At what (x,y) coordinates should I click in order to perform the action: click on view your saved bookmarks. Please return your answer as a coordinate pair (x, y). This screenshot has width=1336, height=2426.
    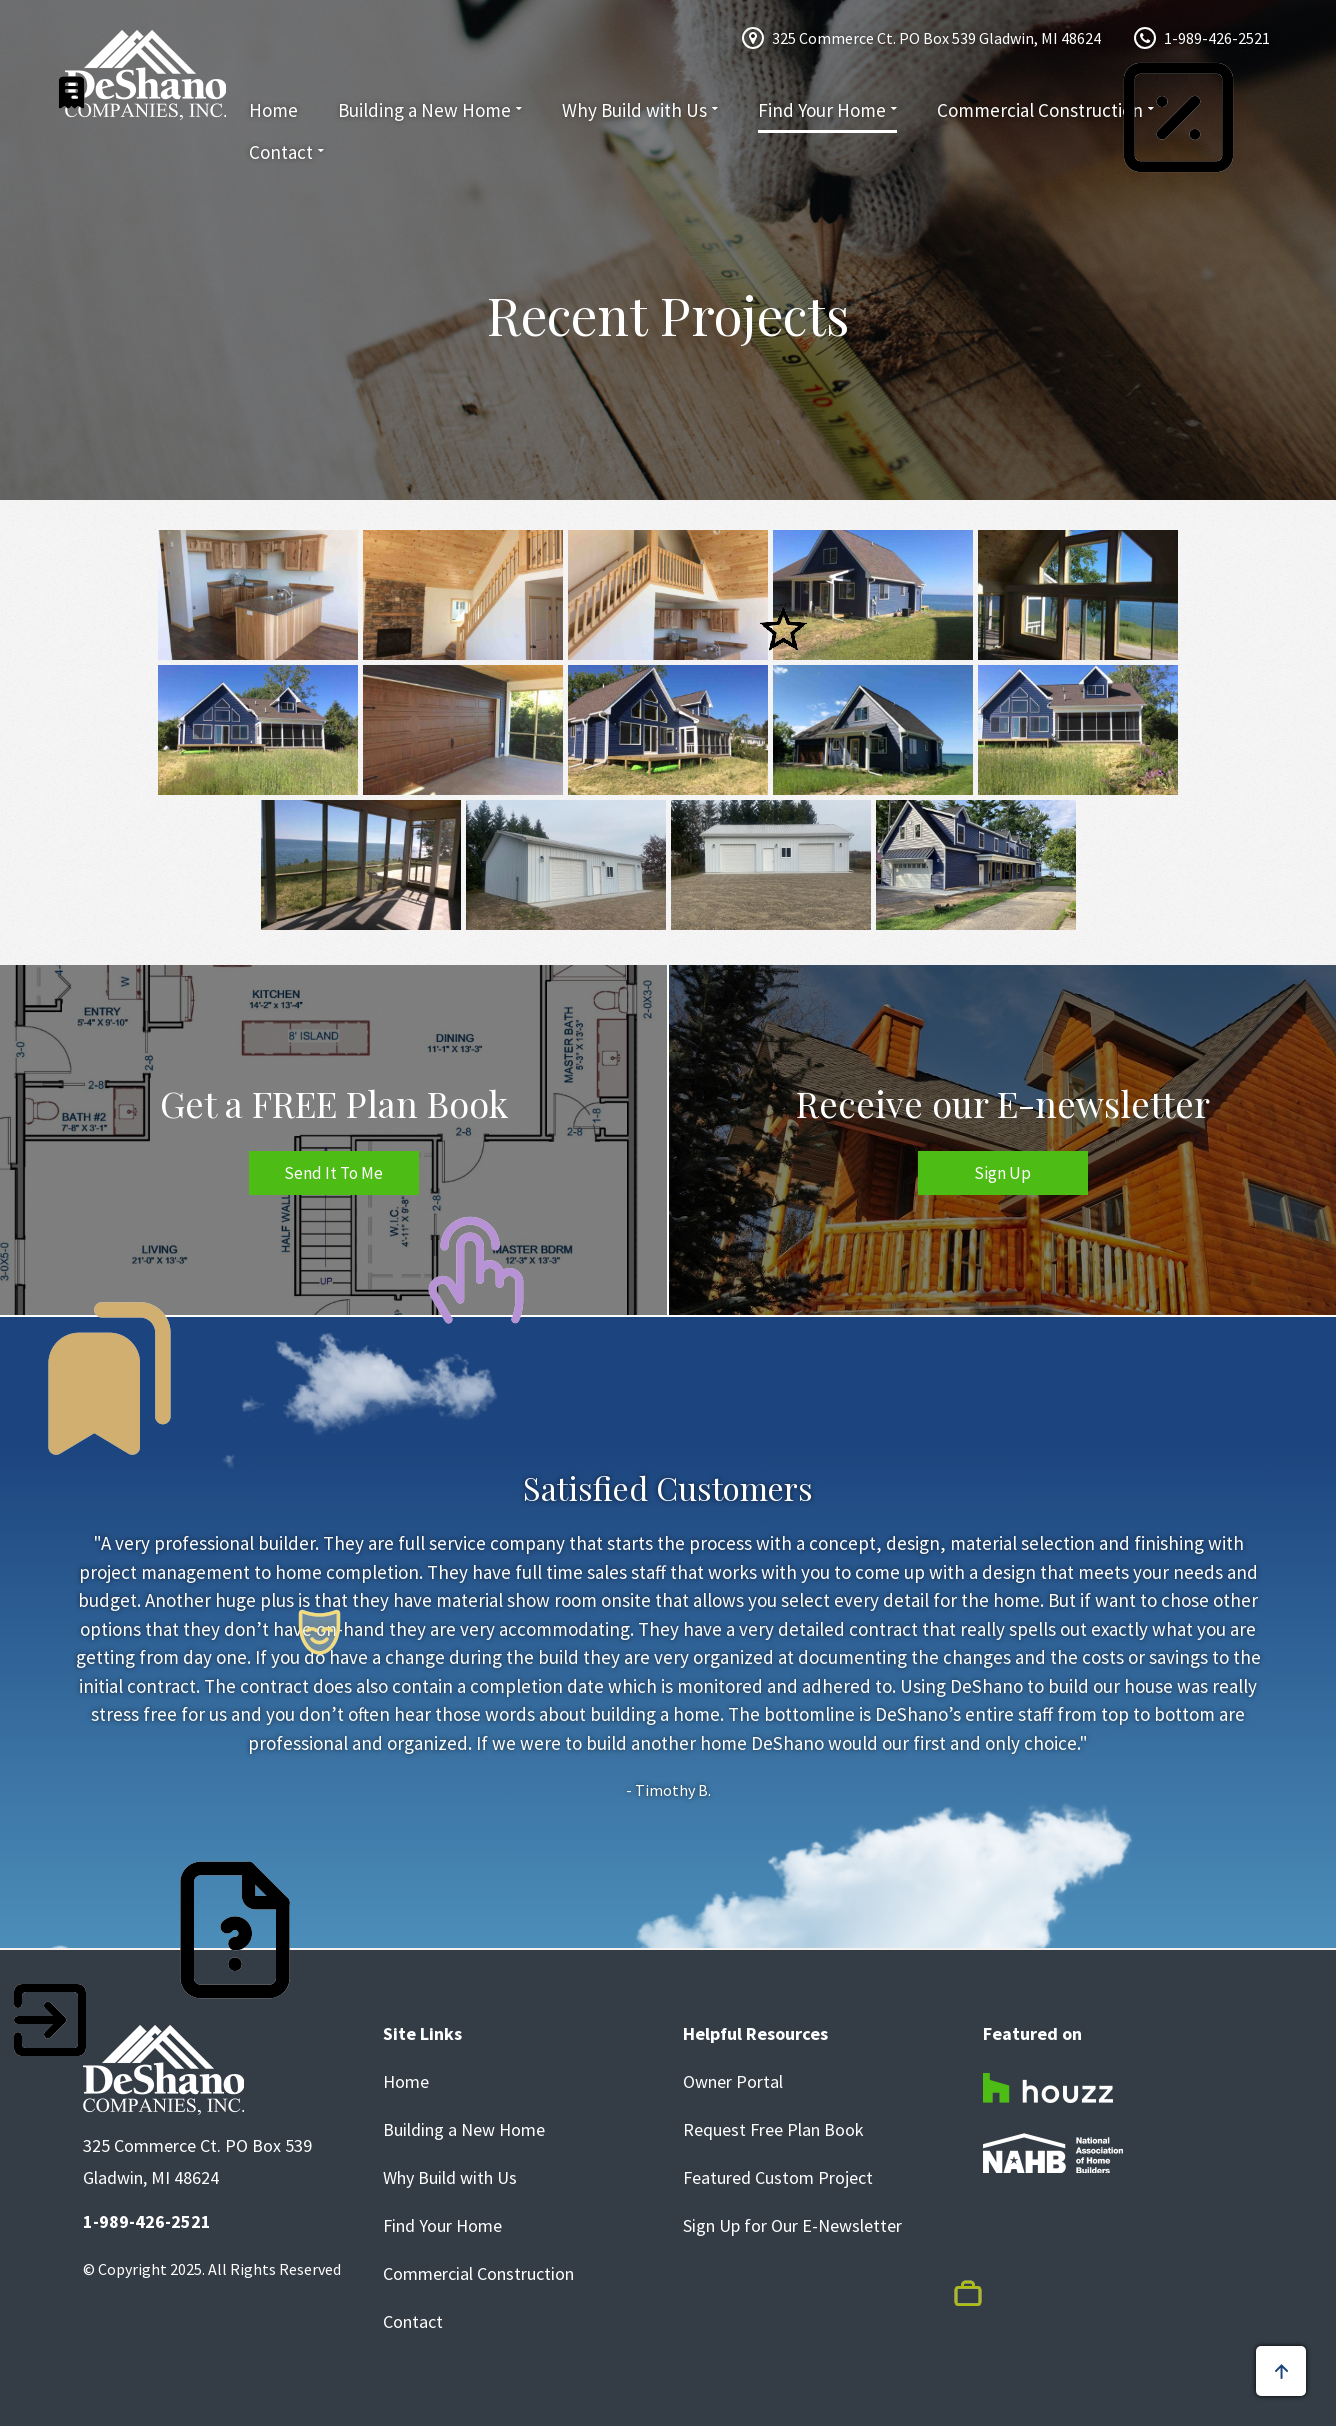
    Looking at the image, I should click on (109, 1378).